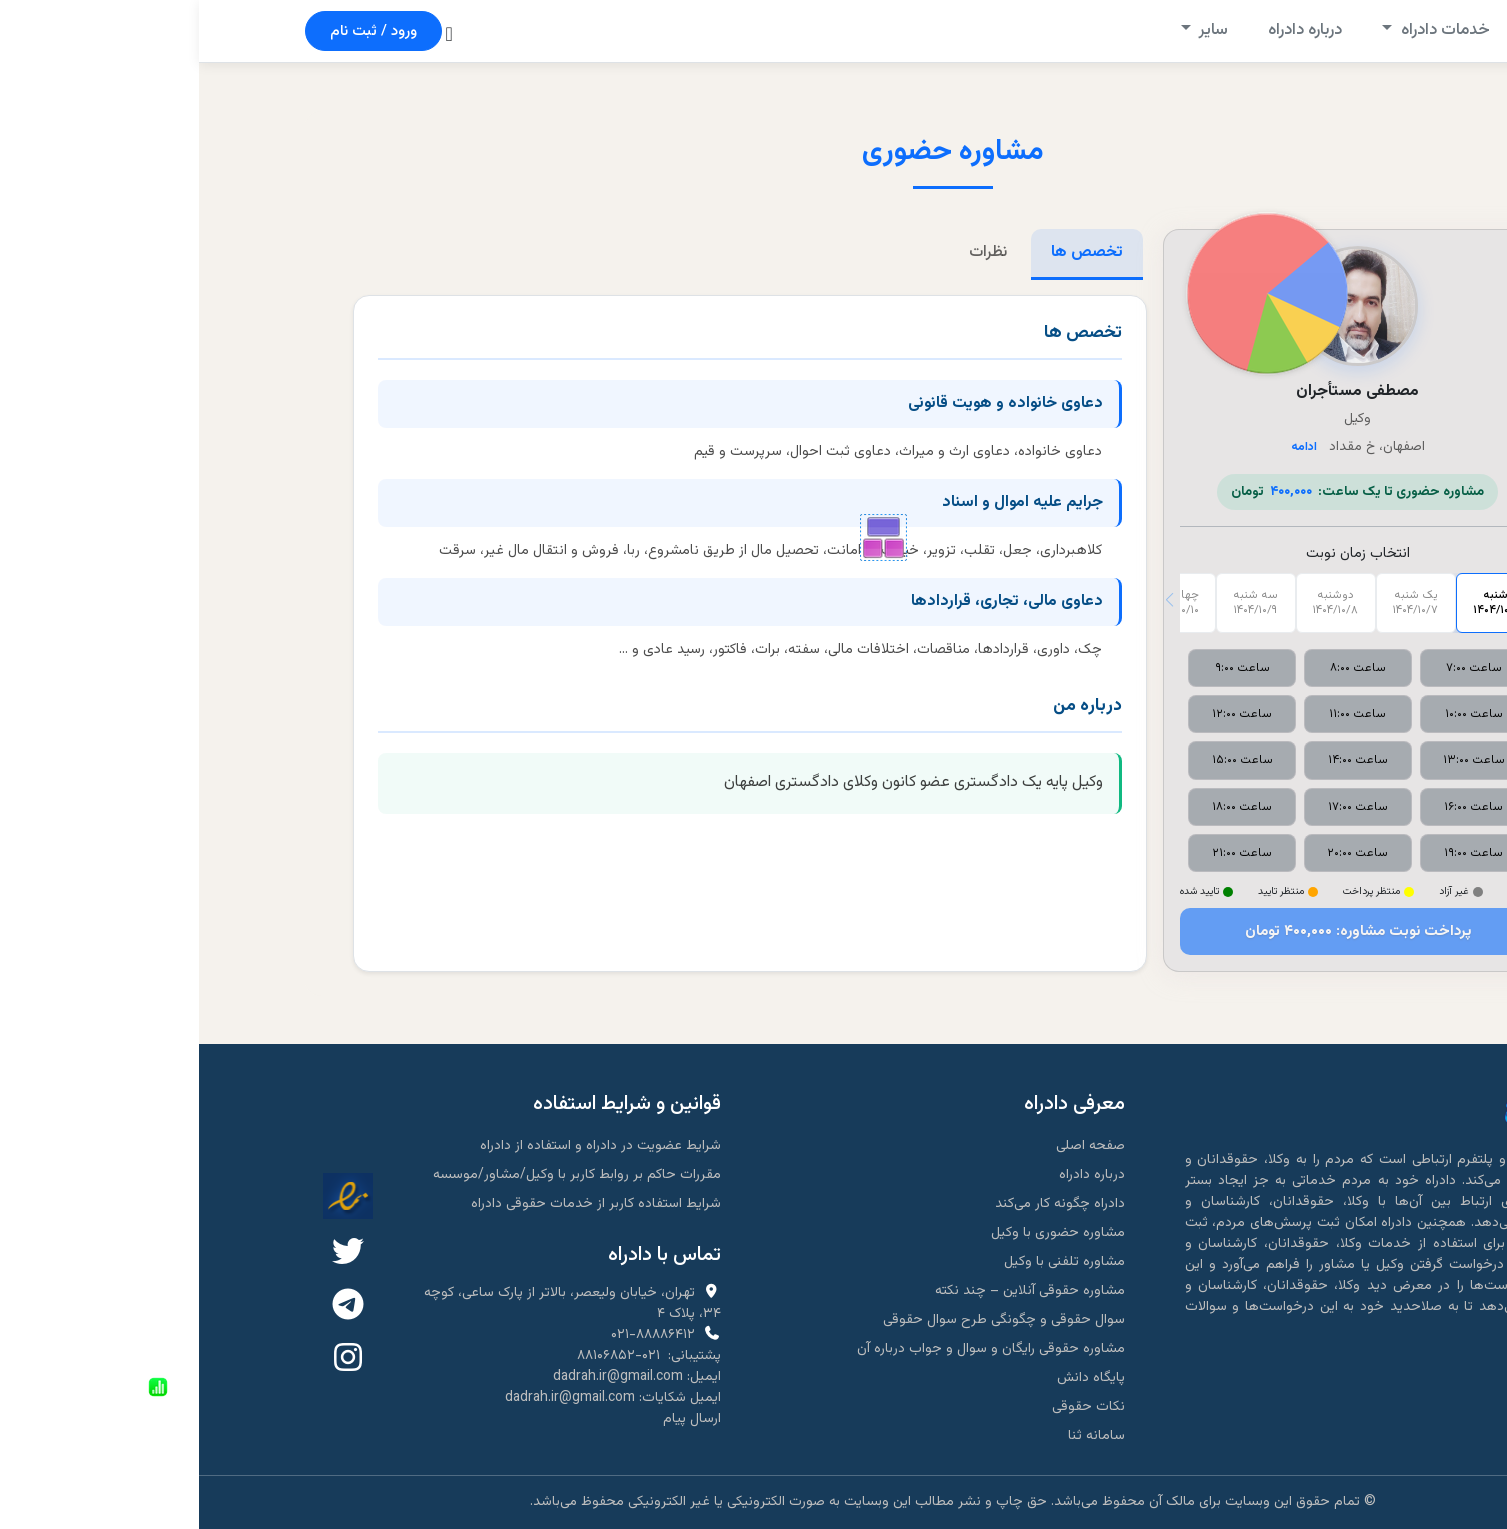  I want to click on open disk usage analyzer, so click(1267, 293).